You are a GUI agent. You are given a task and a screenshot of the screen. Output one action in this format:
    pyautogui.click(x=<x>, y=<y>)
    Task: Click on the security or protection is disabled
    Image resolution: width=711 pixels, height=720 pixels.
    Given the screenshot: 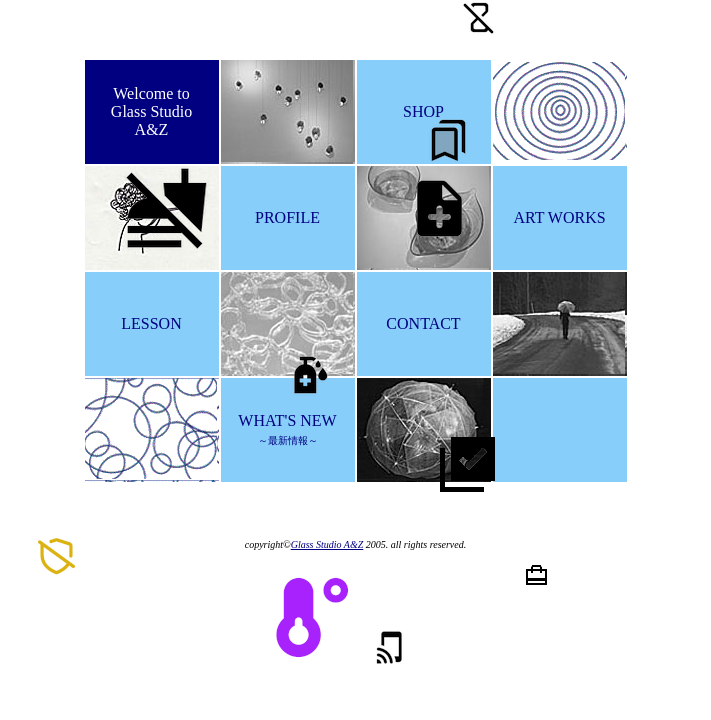 What is the action you would take?
    pyautogui.click(x=56, y=556)
    